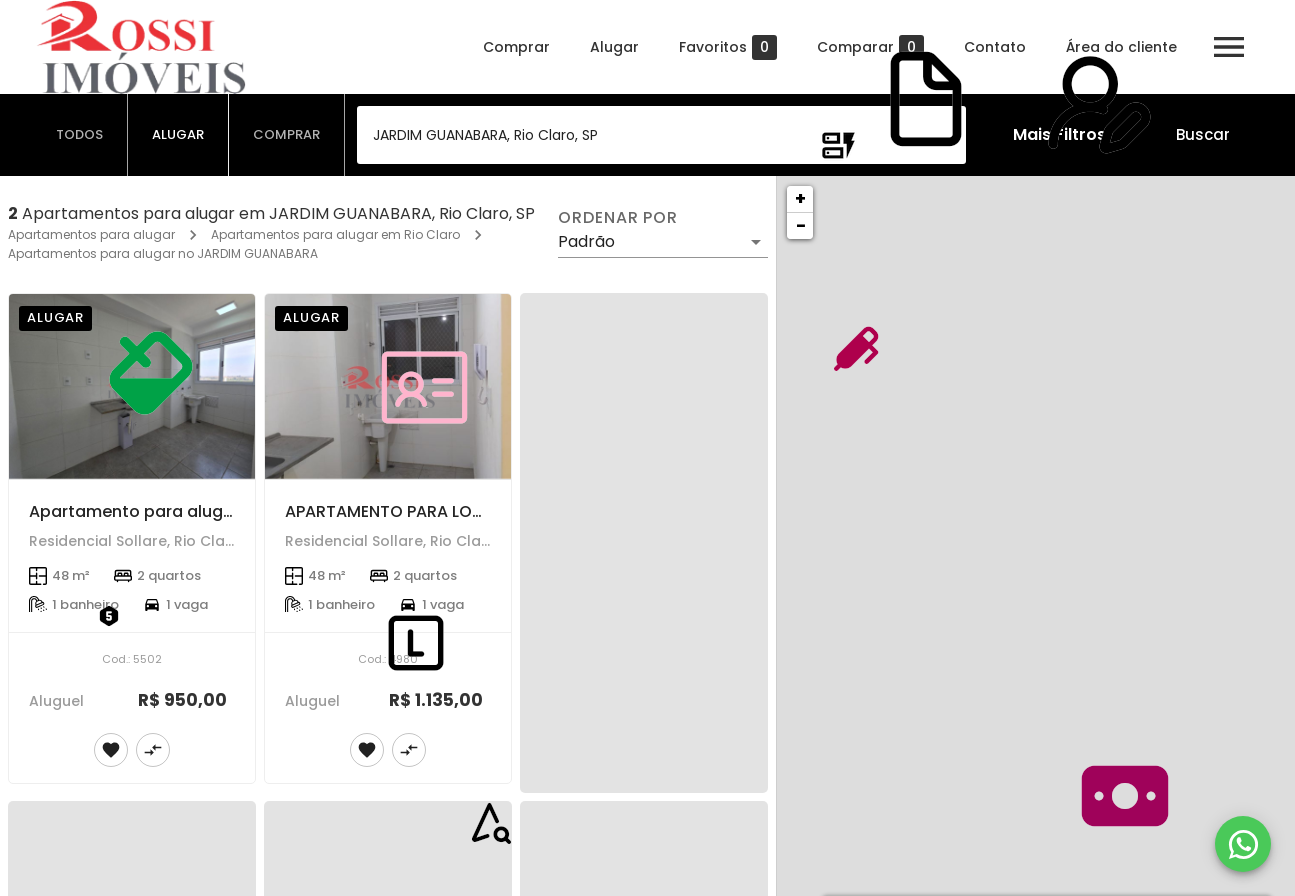 The width and height of the screenshot is (1295, 896). I want to click on edit or compose content, so click(855, 350).